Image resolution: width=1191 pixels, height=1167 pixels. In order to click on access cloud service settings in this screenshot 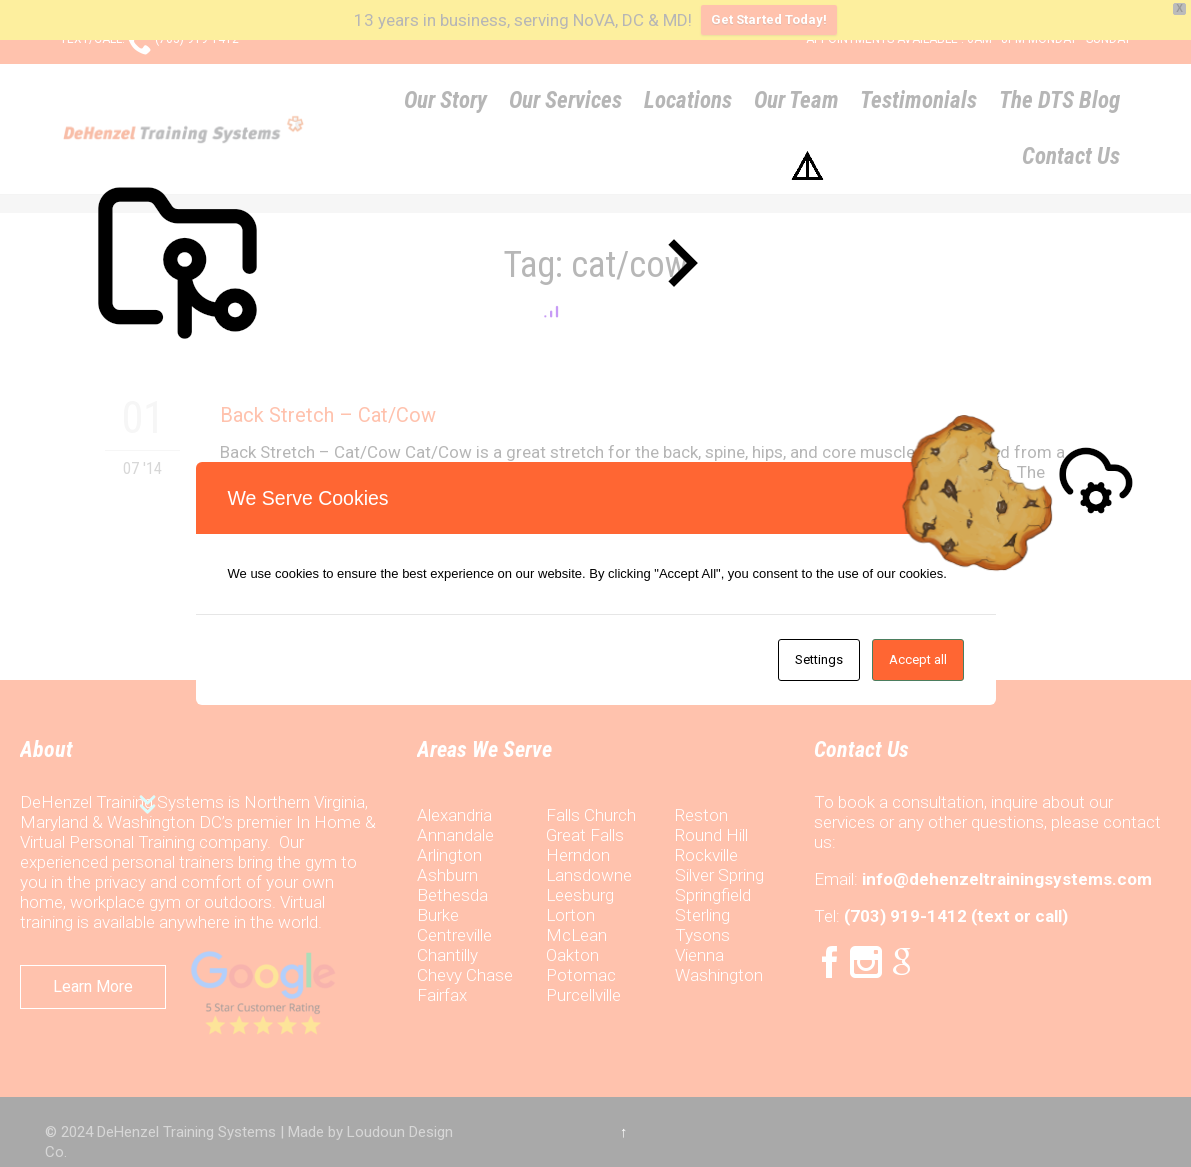, I will do `click(1096, 481)`.